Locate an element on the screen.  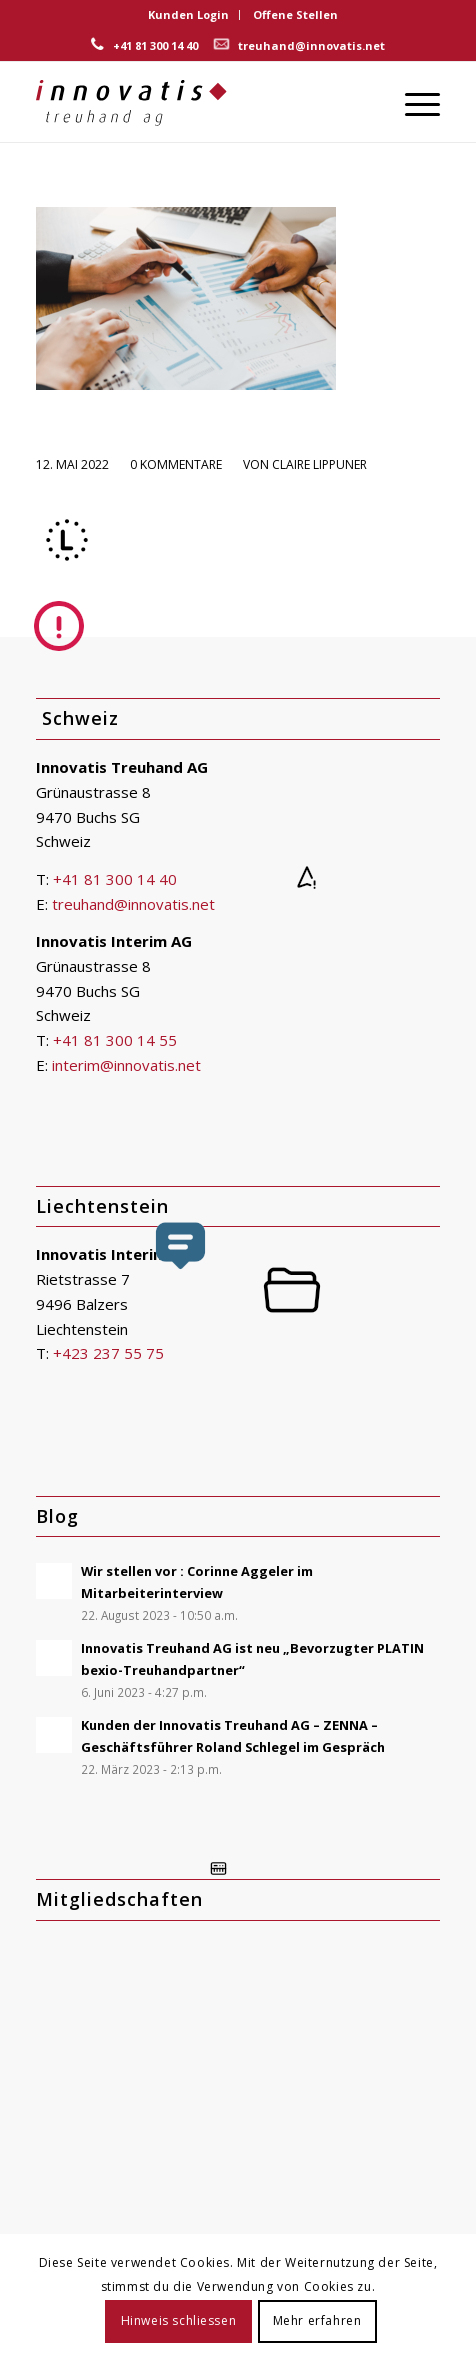
open messaging or chat is located at coordinates (180, 1244).